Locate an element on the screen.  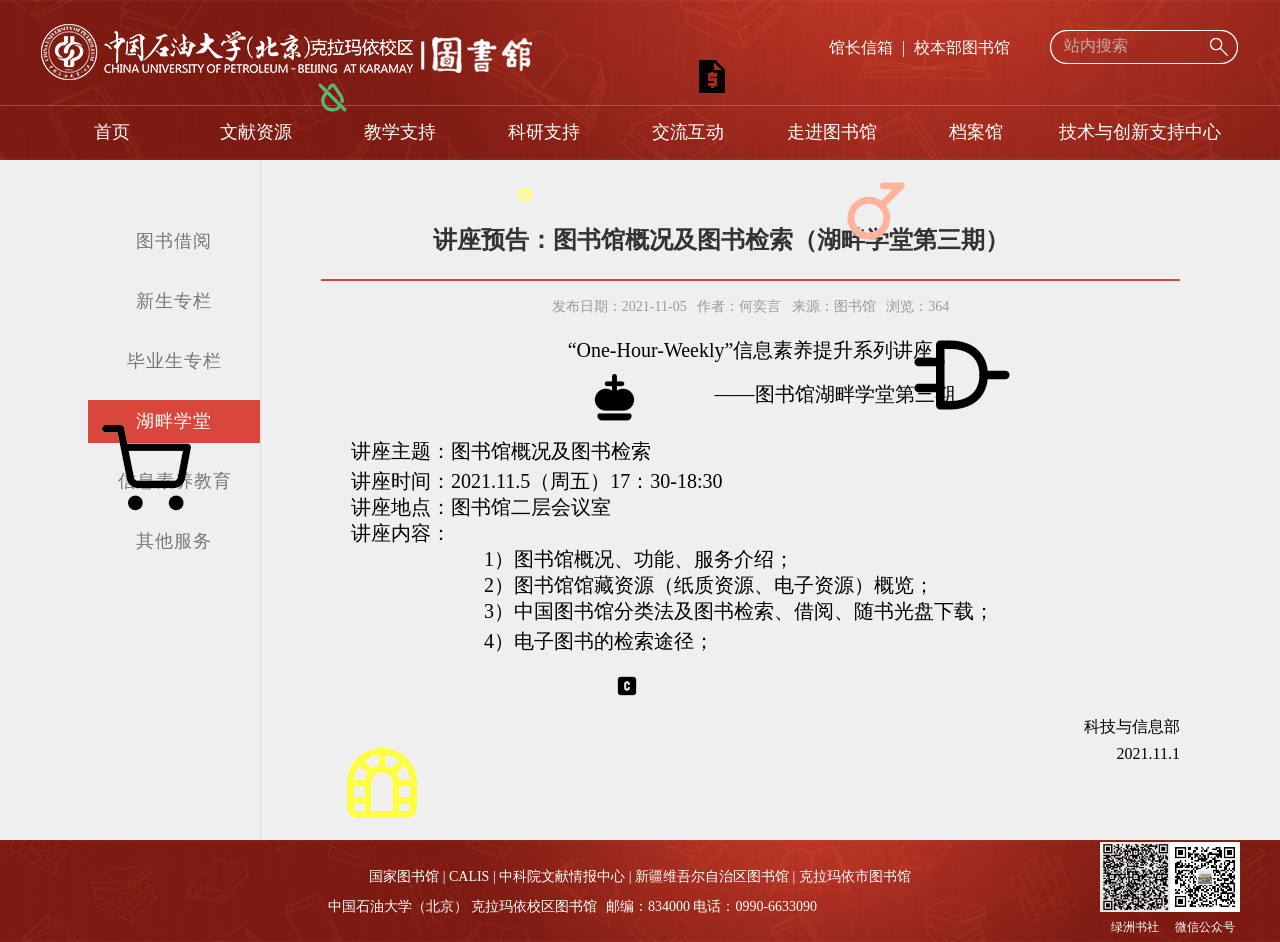
chess king piece indicator is located at coordinates (614, 398).